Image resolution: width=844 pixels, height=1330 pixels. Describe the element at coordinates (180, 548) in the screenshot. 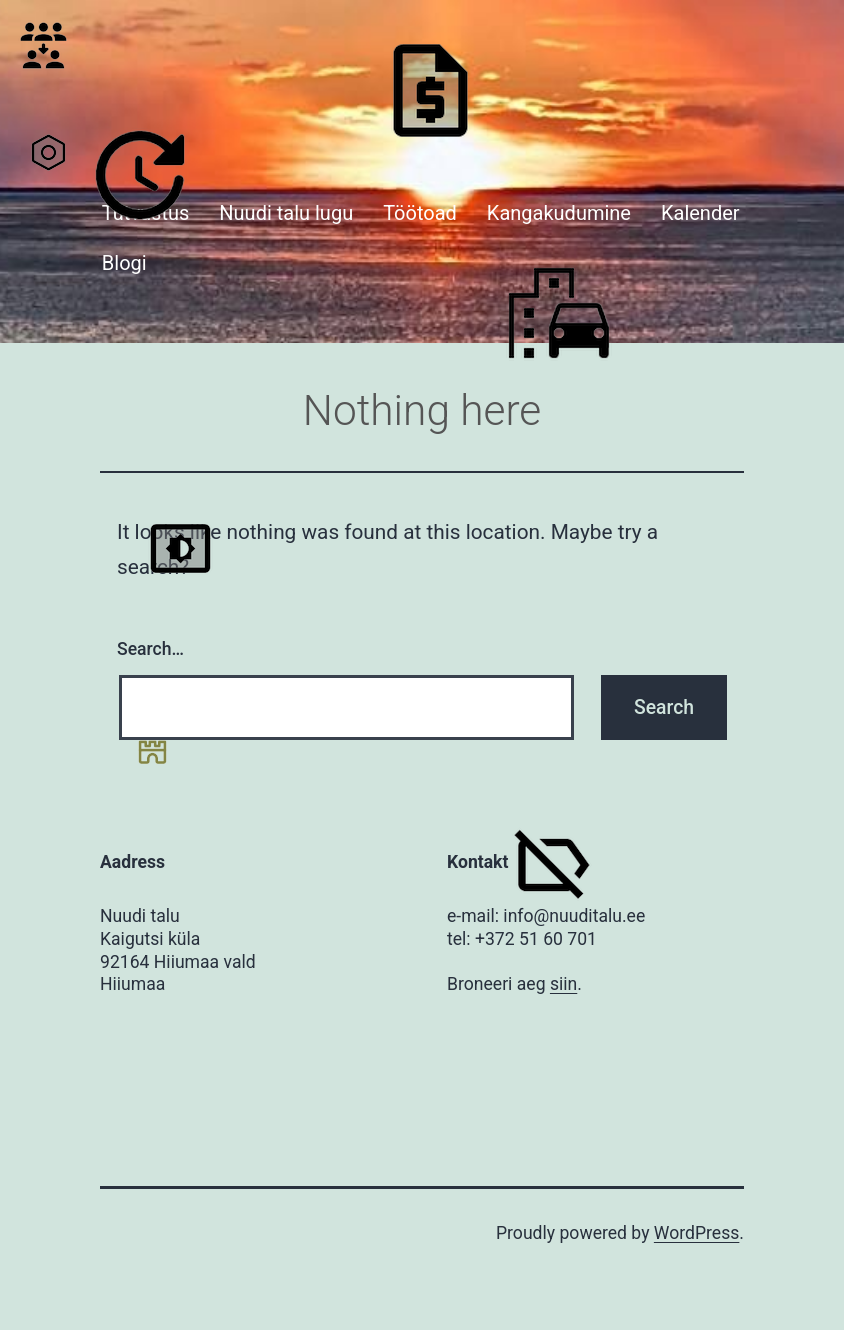

I see `adjust display brightness settings` at that location.